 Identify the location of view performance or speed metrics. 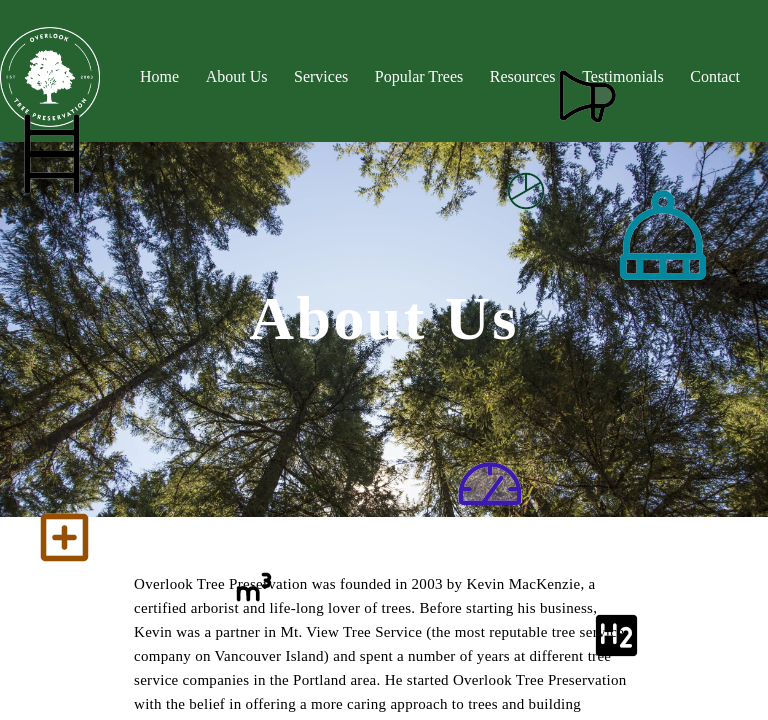
(490, 487).